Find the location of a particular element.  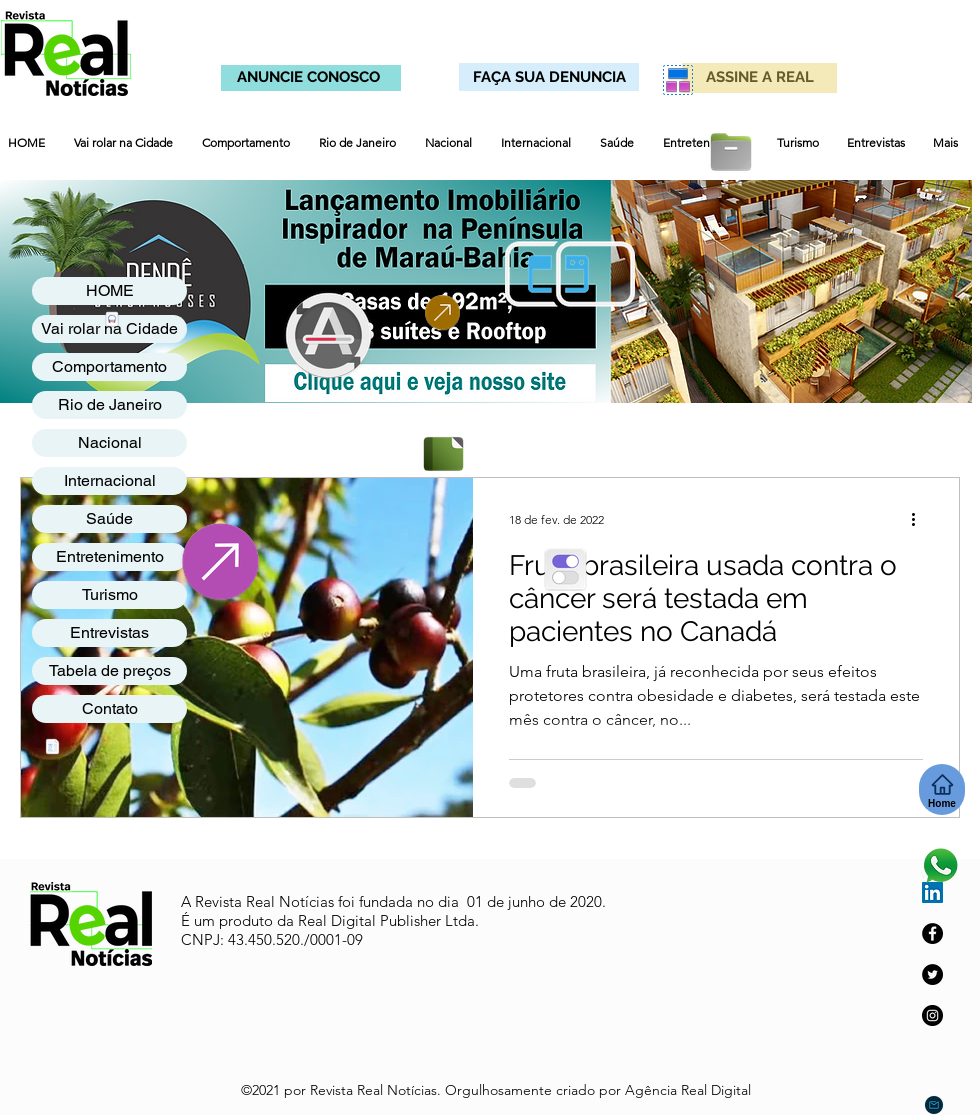

change desktop wallpaper settings is located at coordinates (443, 452).